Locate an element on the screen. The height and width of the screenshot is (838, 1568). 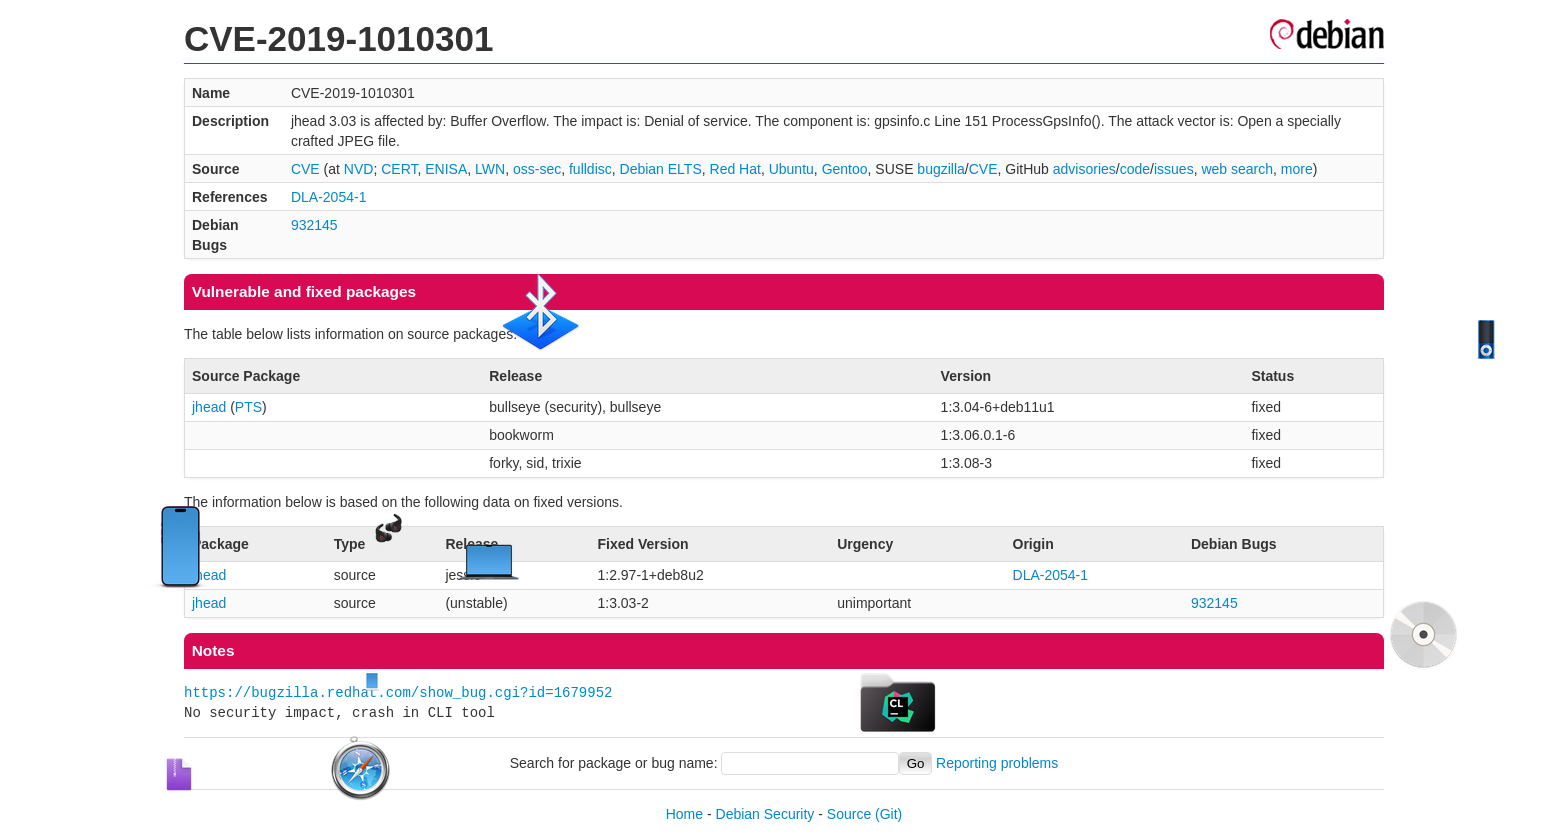
connect beats fit pro earbuds via bluetooth is located at coordinates (388, 528).